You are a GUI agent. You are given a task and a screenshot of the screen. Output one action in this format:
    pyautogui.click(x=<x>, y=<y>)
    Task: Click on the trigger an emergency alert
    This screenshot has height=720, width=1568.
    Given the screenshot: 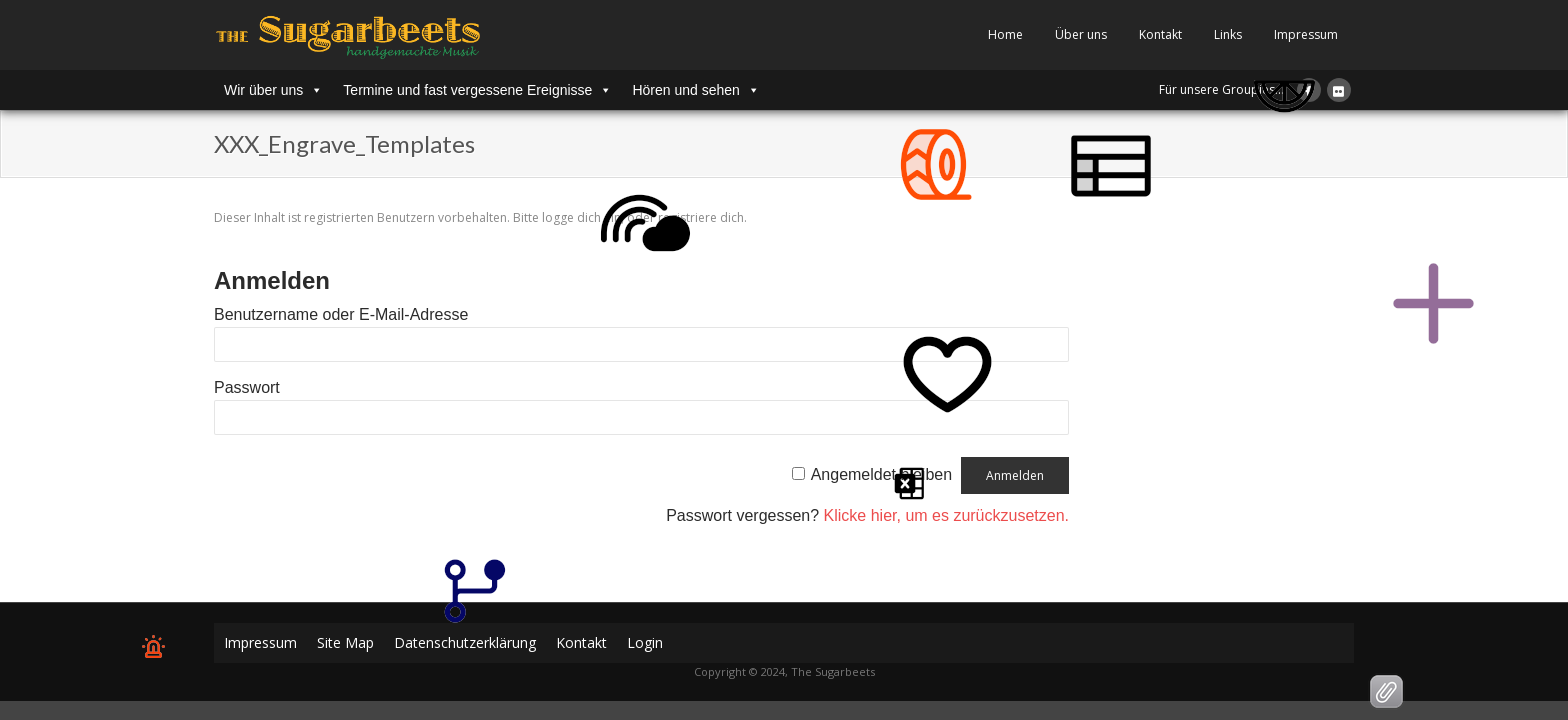 What is the action you would take?
    pyautogui.click(x=153, y=646)
    